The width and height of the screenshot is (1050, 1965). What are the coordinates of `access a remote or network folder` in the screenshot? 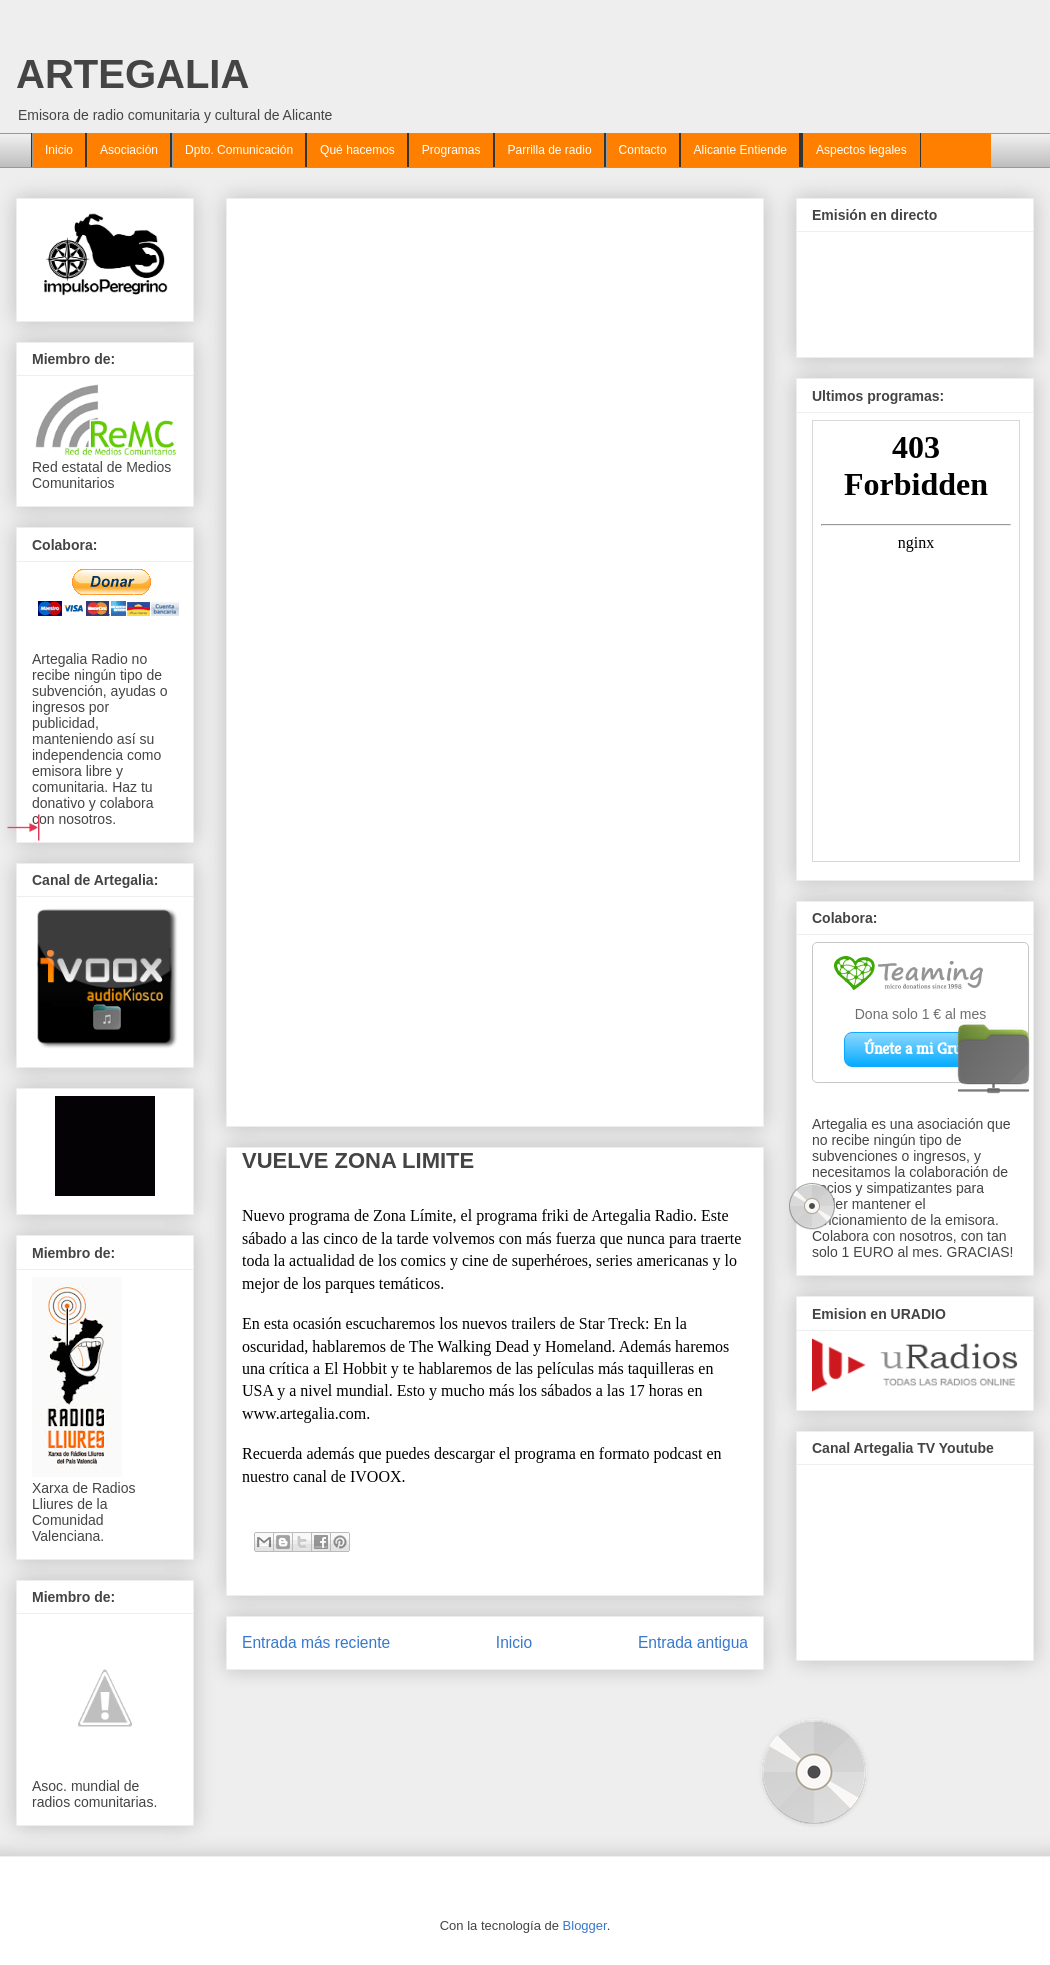 It's located at (993, 1057).